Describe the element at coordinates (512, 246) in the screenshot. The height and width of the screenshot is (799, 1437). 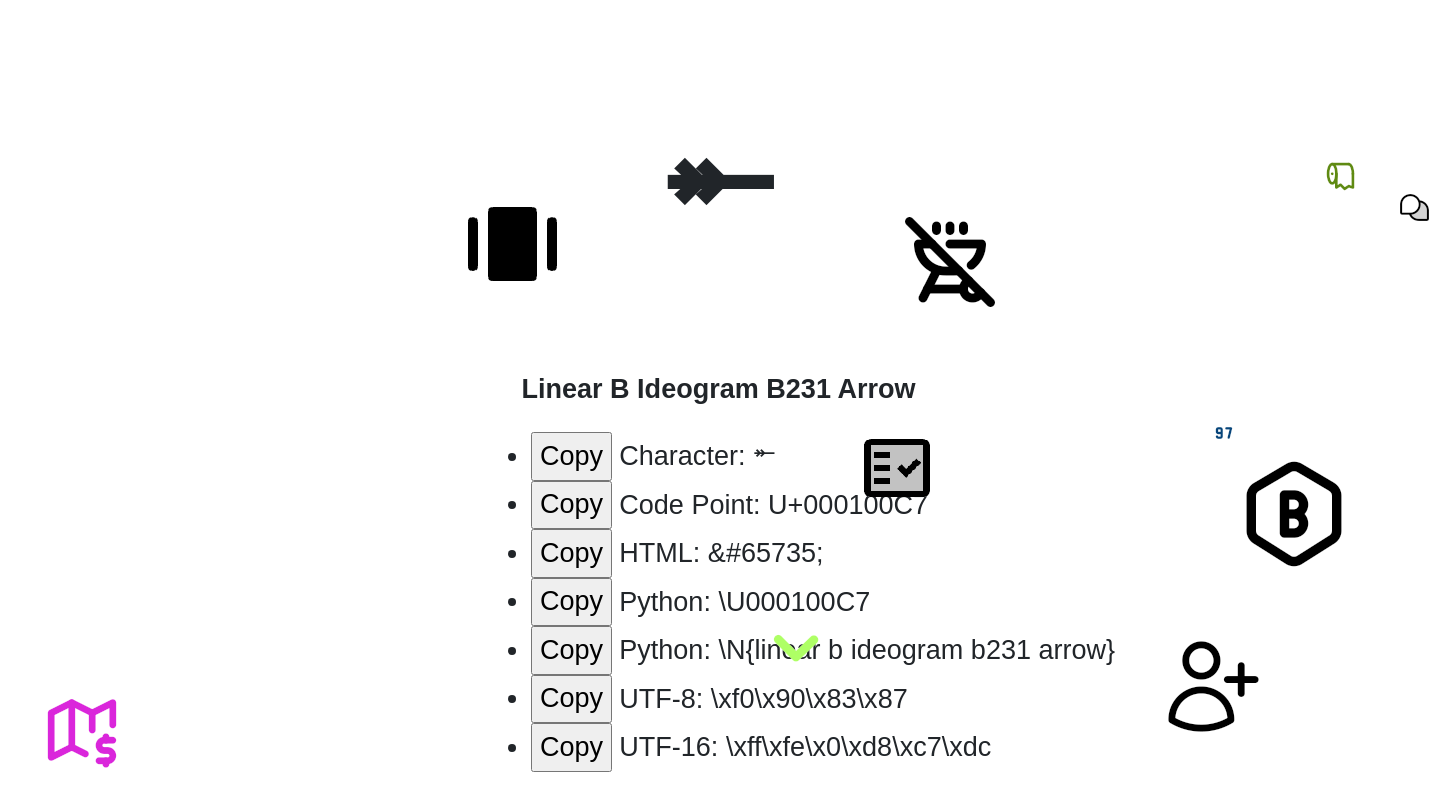
I see `view stories or card-based content` at that location.